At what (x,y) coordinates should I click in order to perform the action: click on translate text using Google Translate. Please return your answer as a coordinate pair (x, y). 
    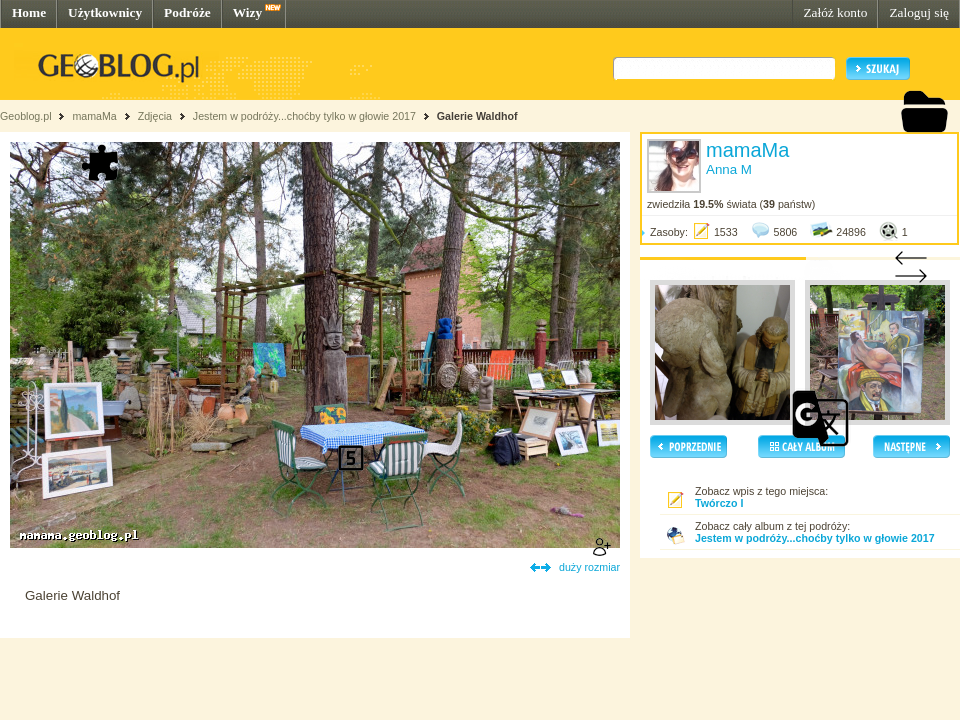
    Looking at the image, I should click on (820, 418).